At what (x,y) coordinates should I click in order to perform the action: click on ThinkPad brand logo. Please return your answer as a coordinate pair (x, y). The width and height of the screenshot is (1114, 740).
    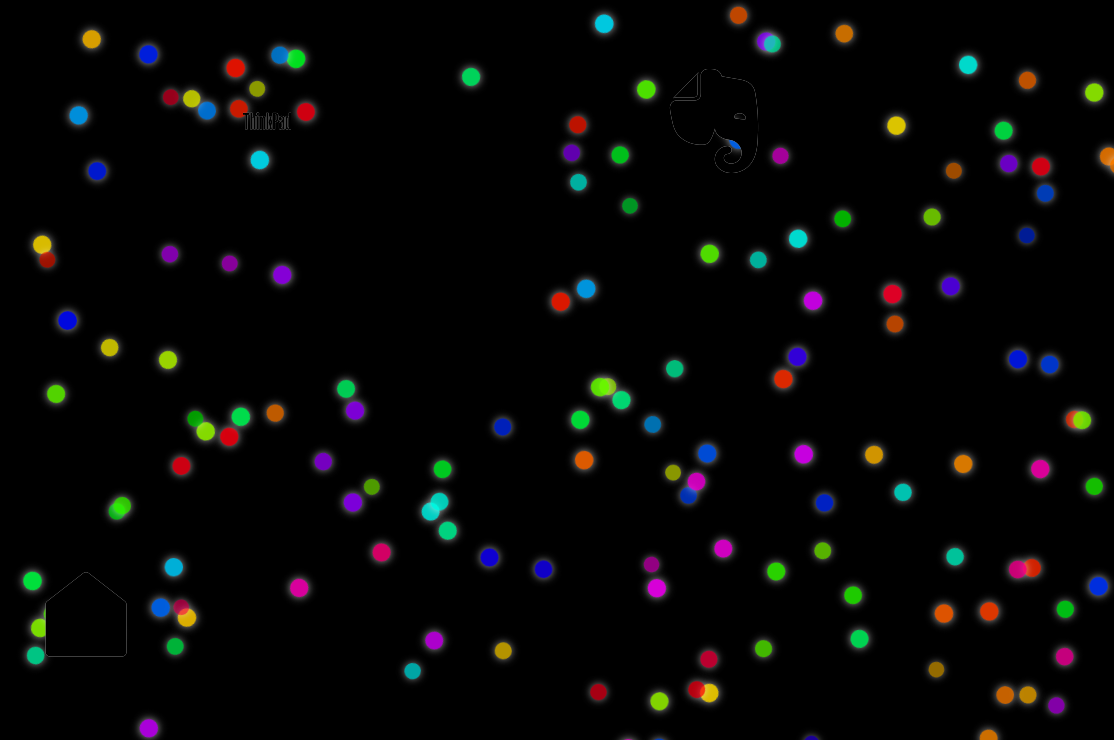
    Looking at the image, I should click on (267, 121).